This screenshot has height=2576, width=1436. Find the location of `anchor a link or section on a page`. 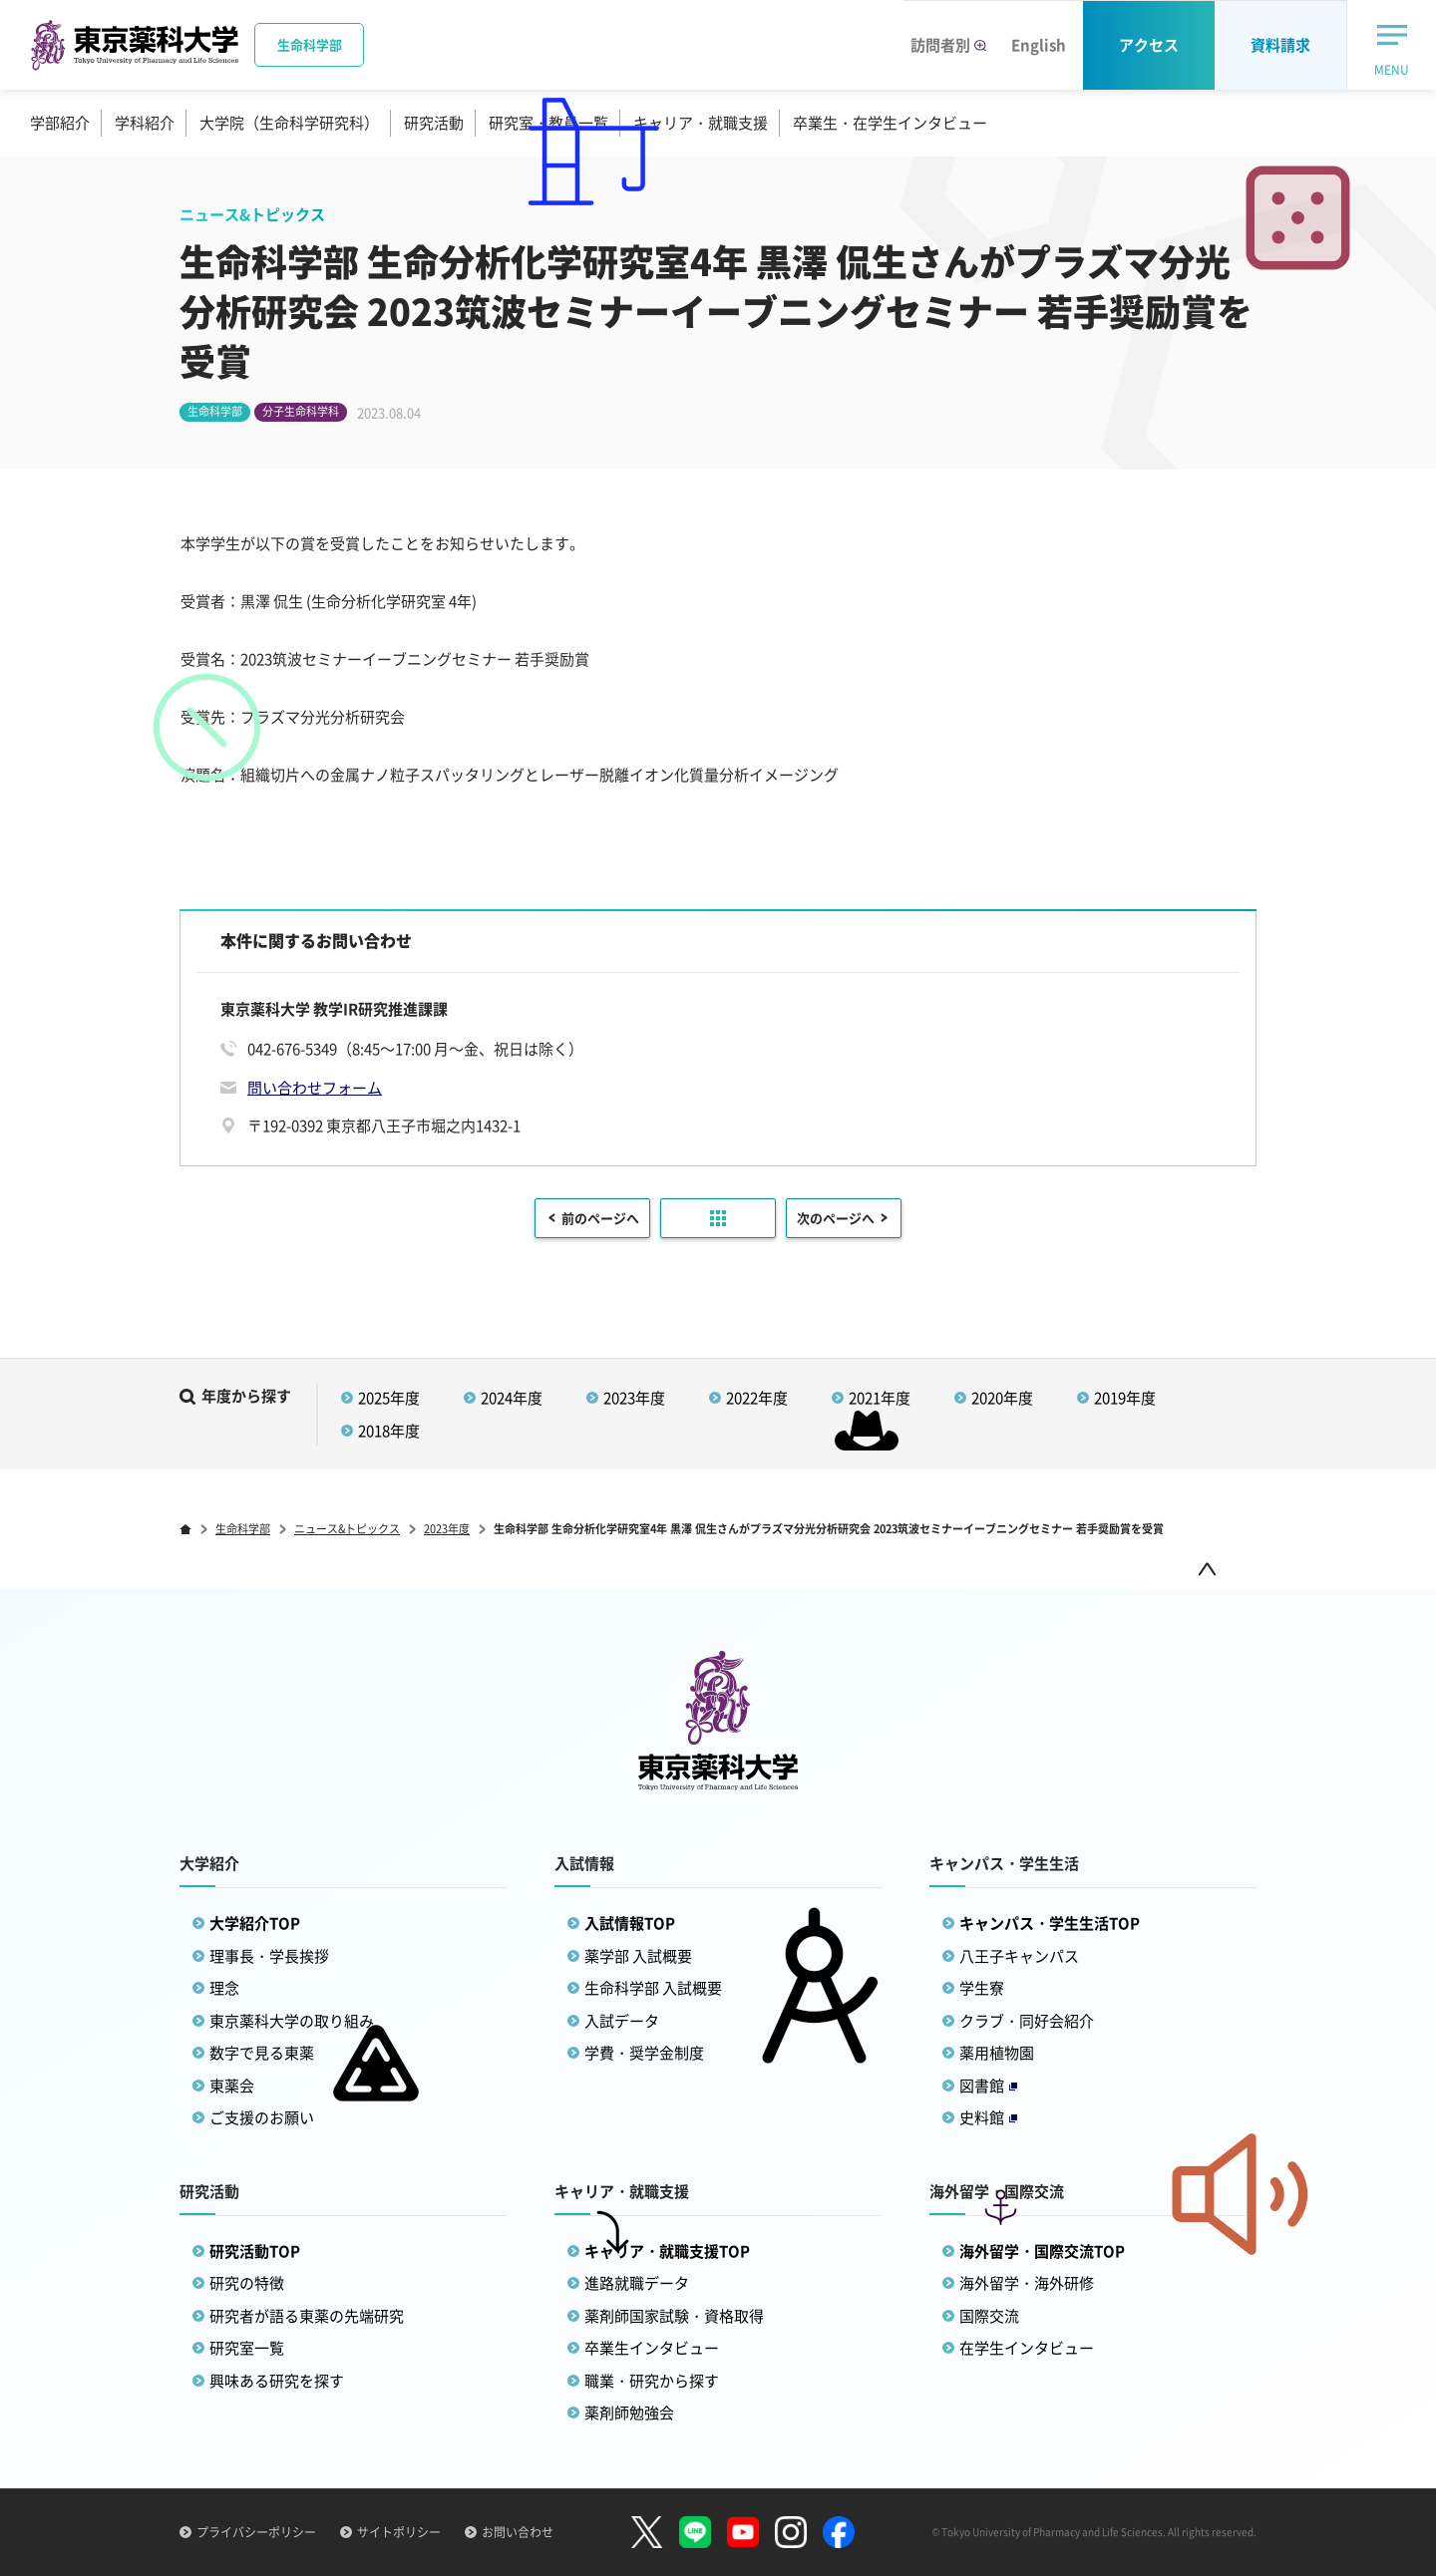

anchor a link or section on a page is located at coordinates (1000, 2206).